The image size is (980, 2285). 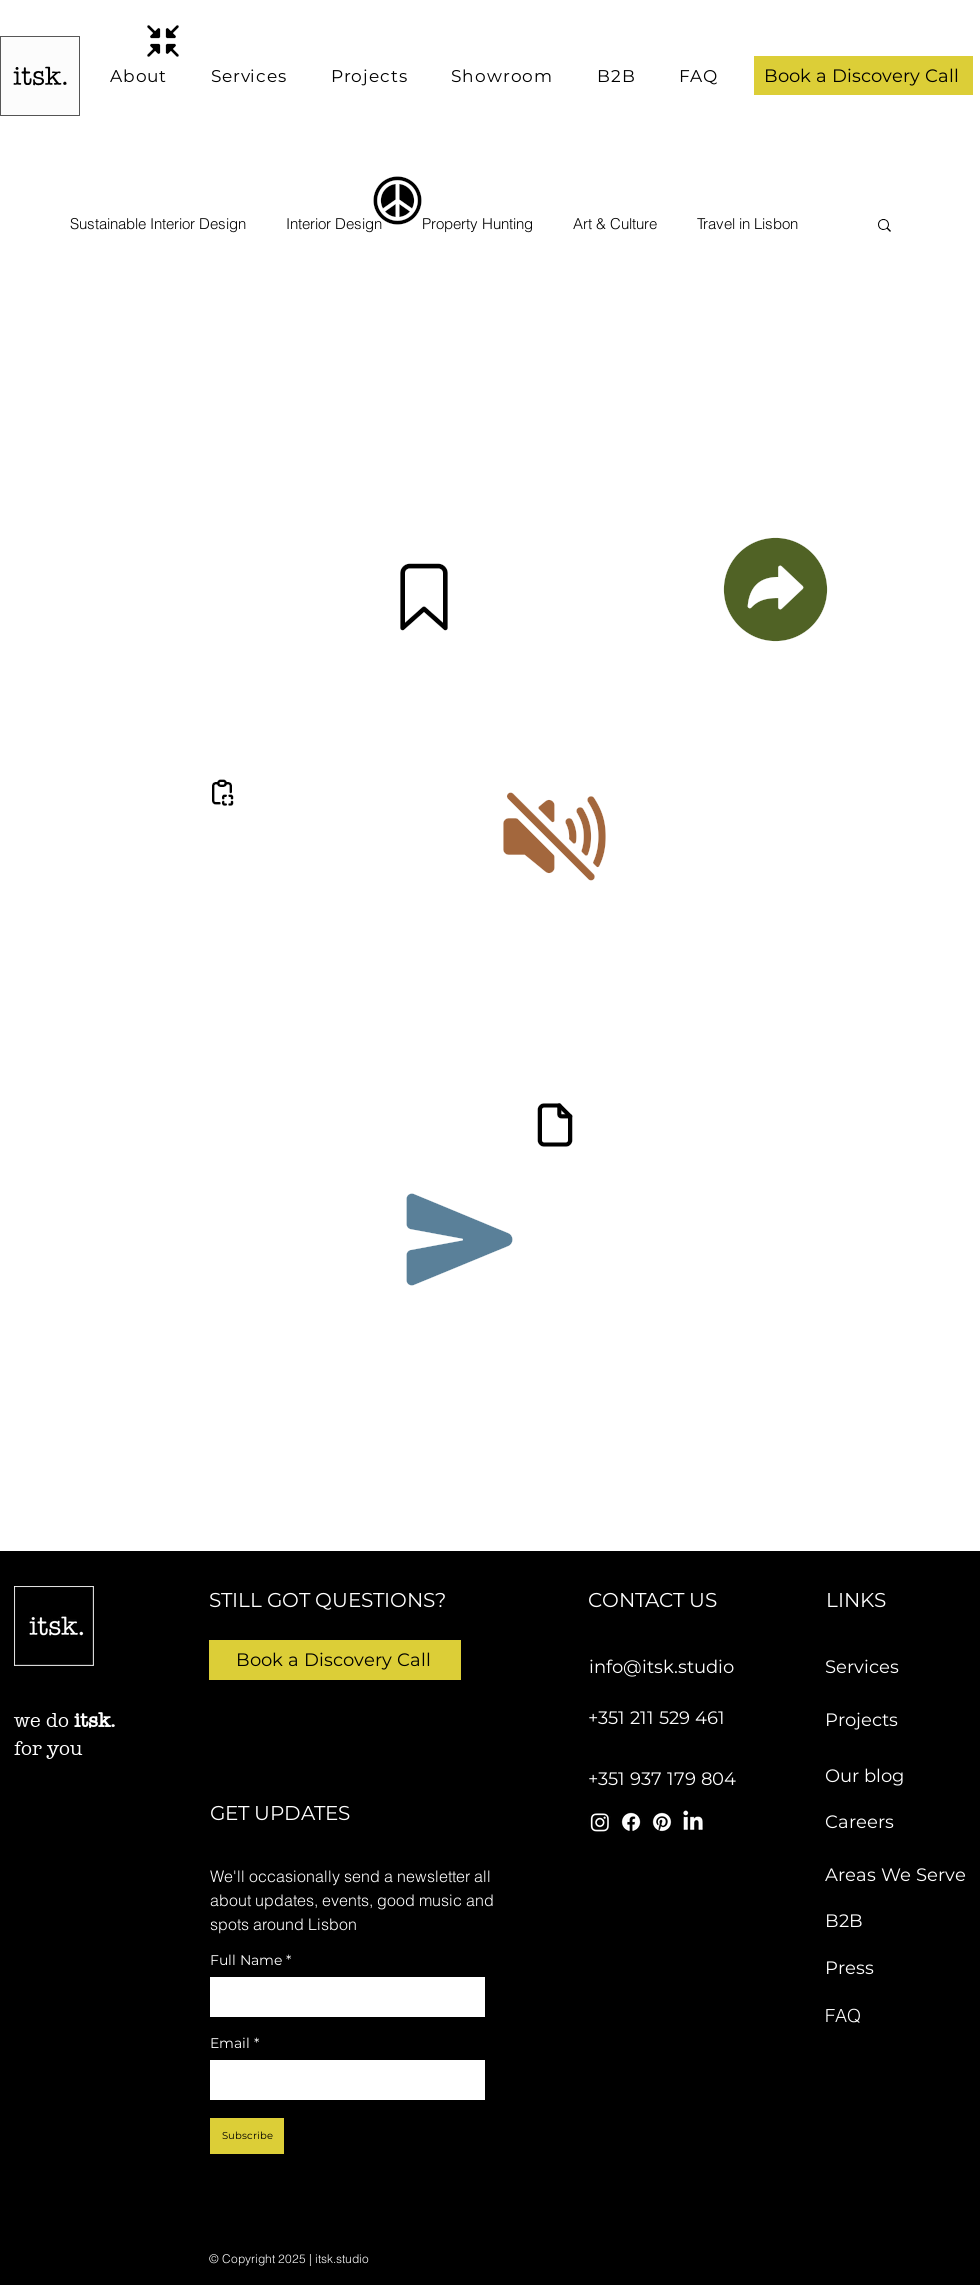 What do you see at coordinates (397, 200) in the screenshot?
I see `indicates a peaceful or non-violent mode` at bounding box center [397, 200].